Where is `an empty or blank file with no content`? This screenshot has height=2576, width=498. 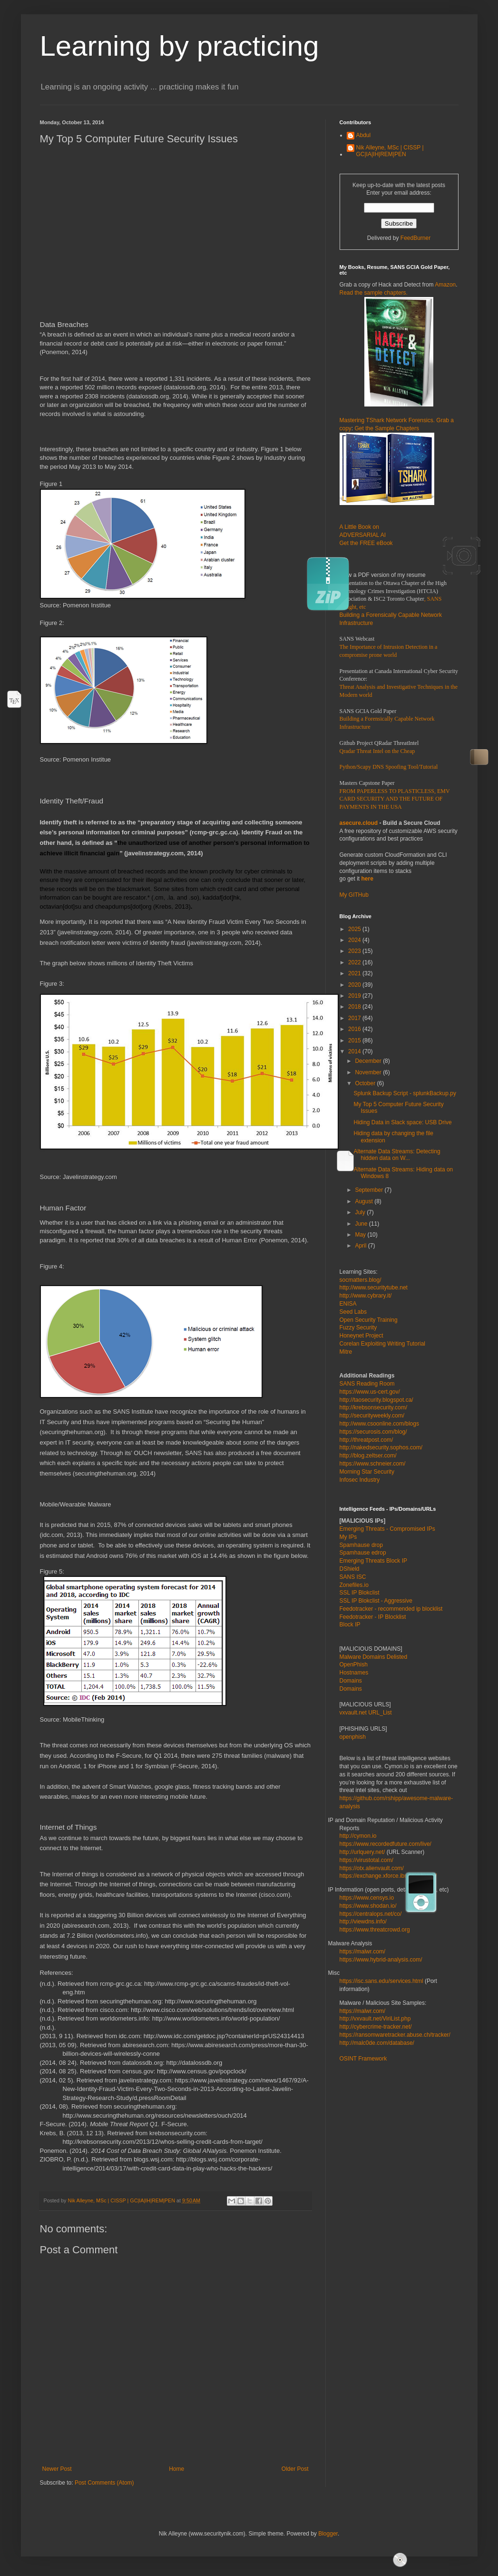
an empty or blank file with no content is located at coordinates (345, 1161).